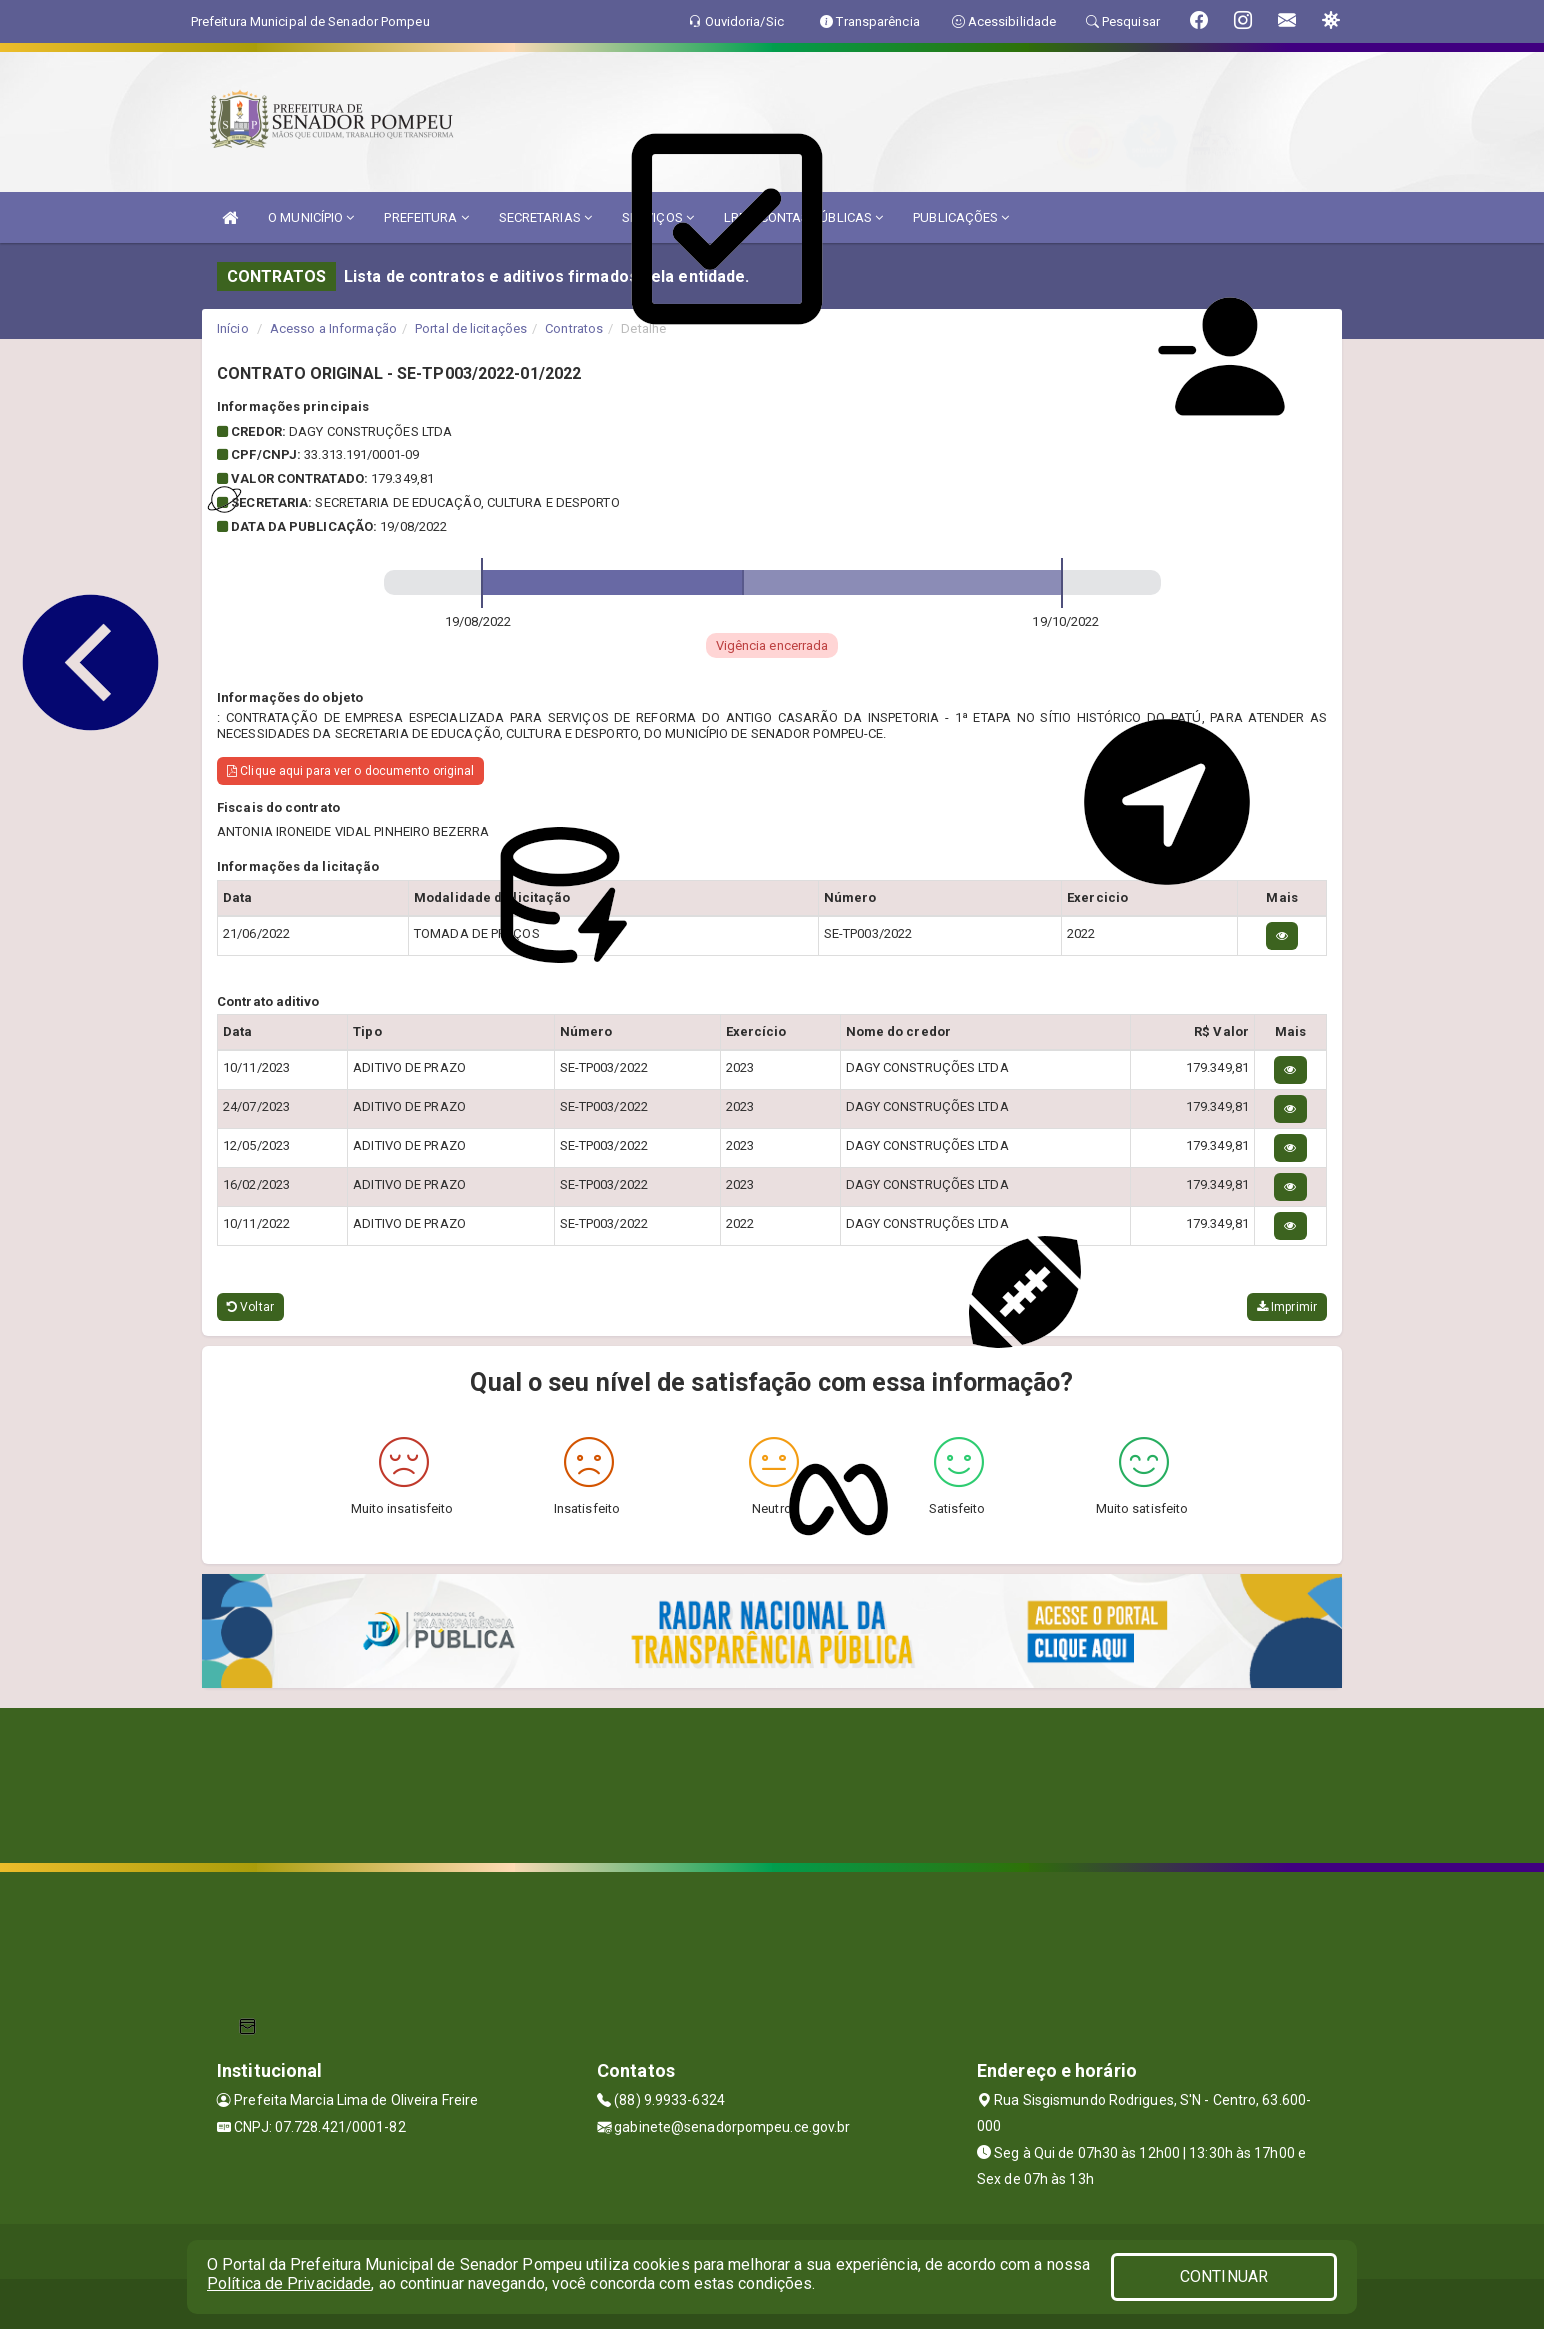  I want to click on go back to the previous screen, so click(90, 662).